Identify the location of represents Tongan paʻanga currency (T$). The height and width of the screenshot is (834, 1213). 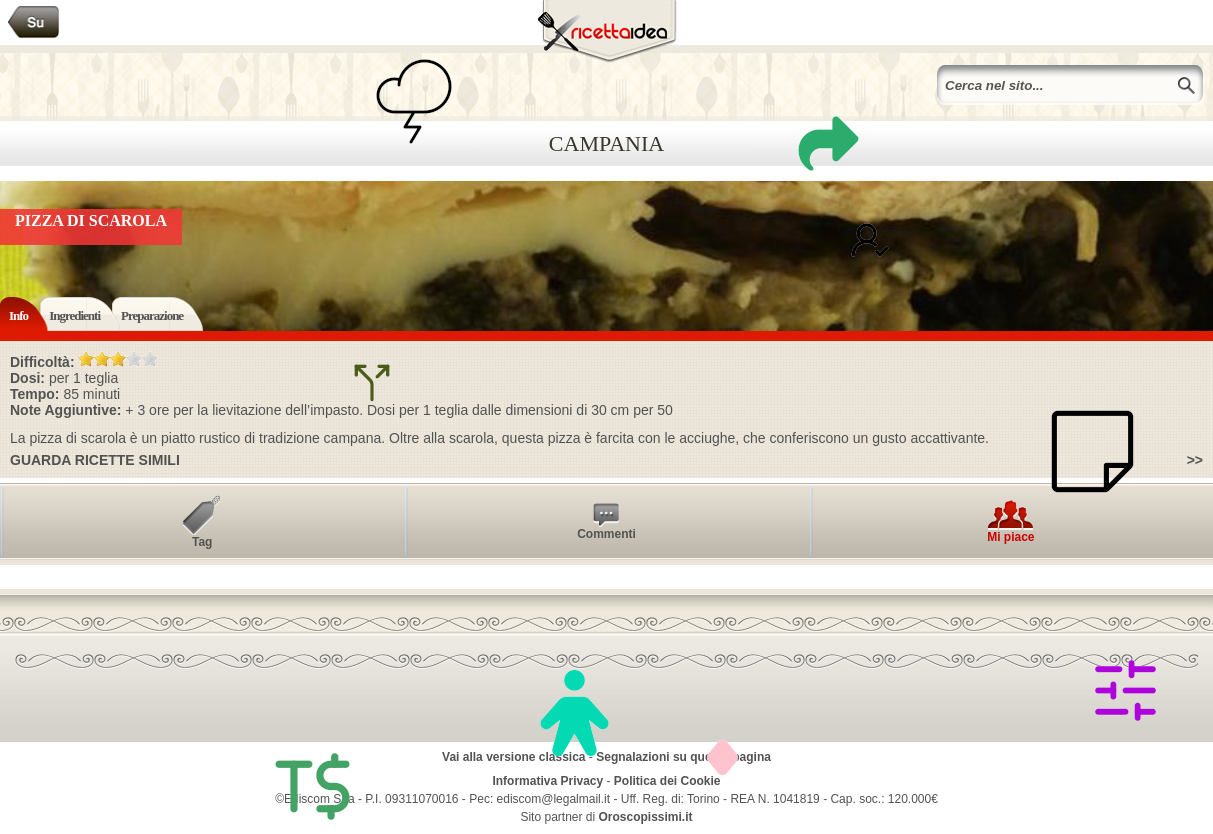
(312, 786).